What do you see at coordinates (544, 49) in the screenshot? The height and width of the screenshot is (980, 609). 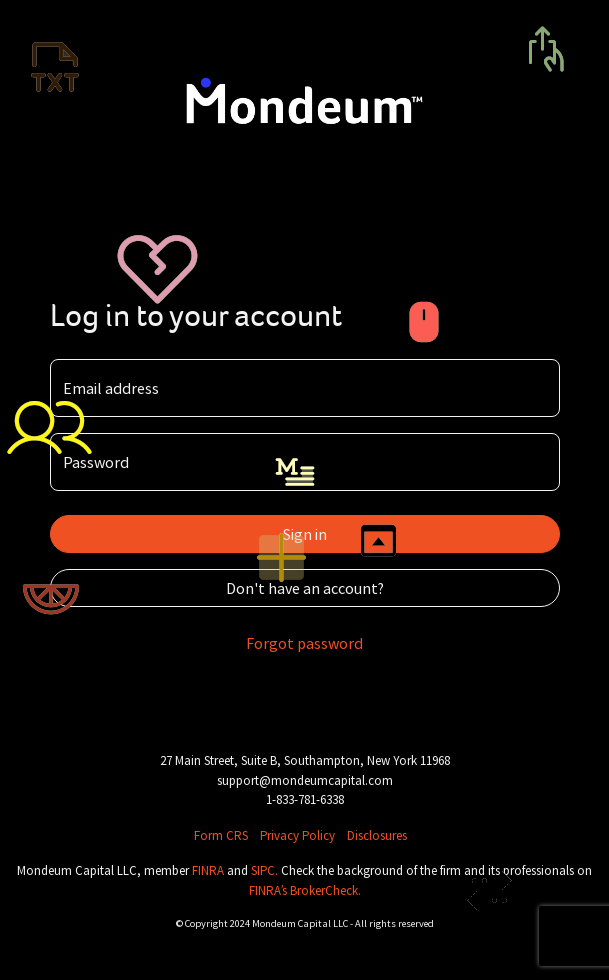 I see `deposit or add funds to account` at bounding box center [544, 49].